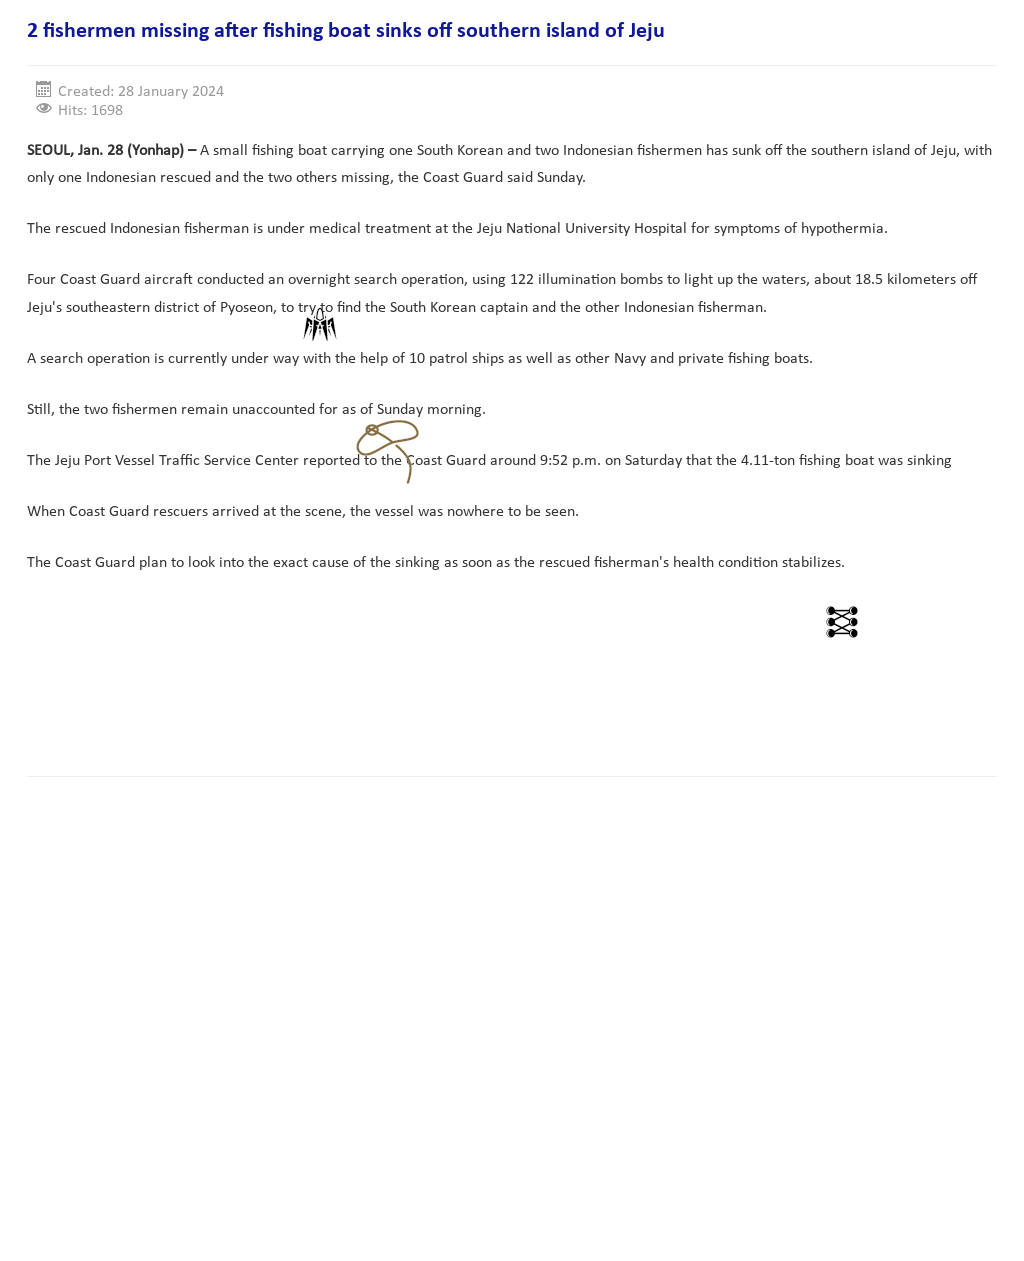  What do you see at coordinates (842, 622) in the screenshot?
I see `neural network or machine learning feature` at bounding box center [842, 622].